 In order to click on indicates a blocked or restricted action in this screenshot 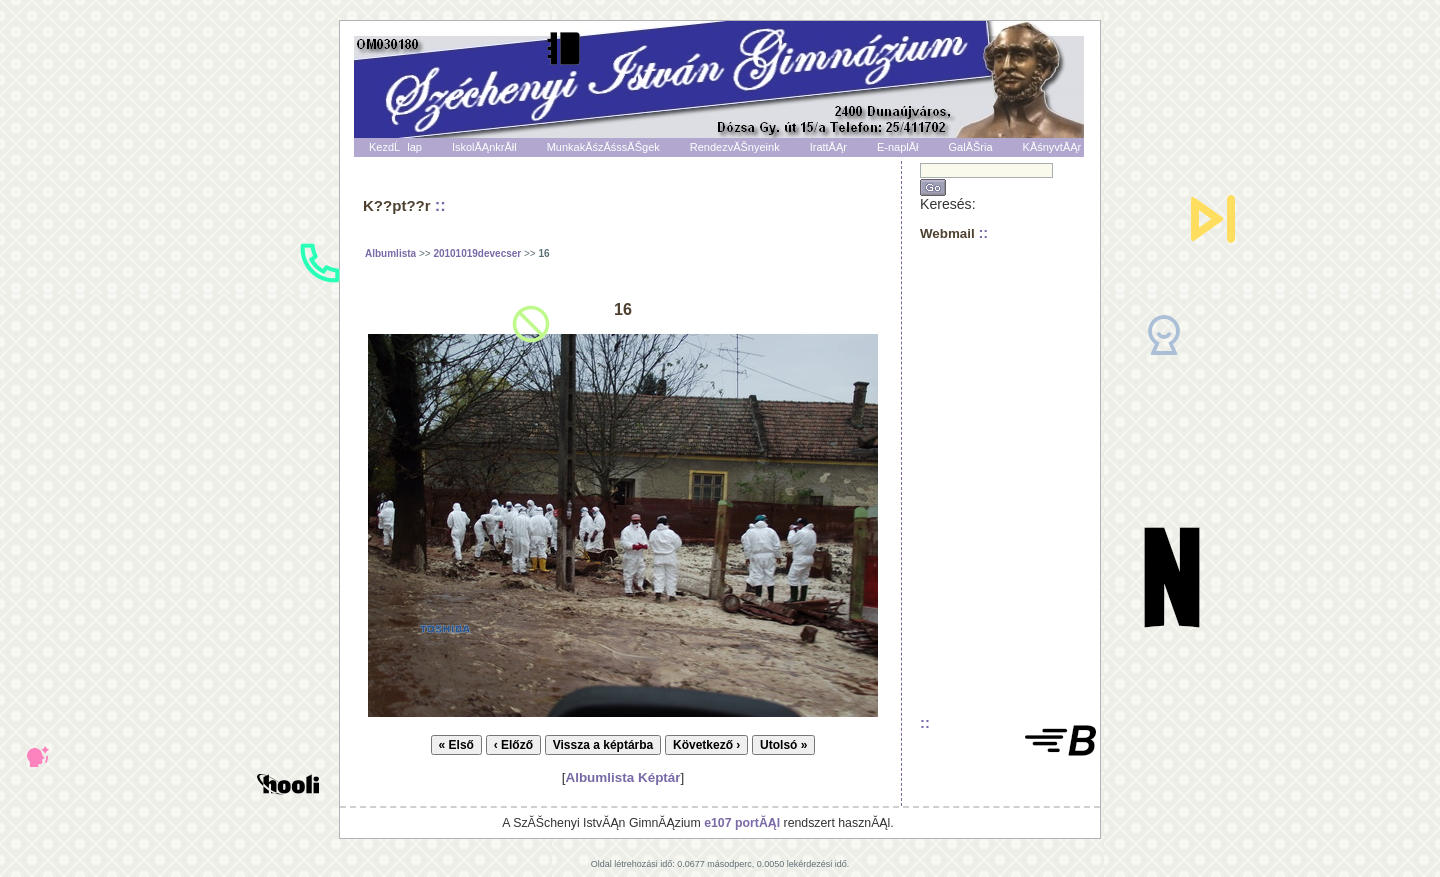, I will do `click(531, 324)`.